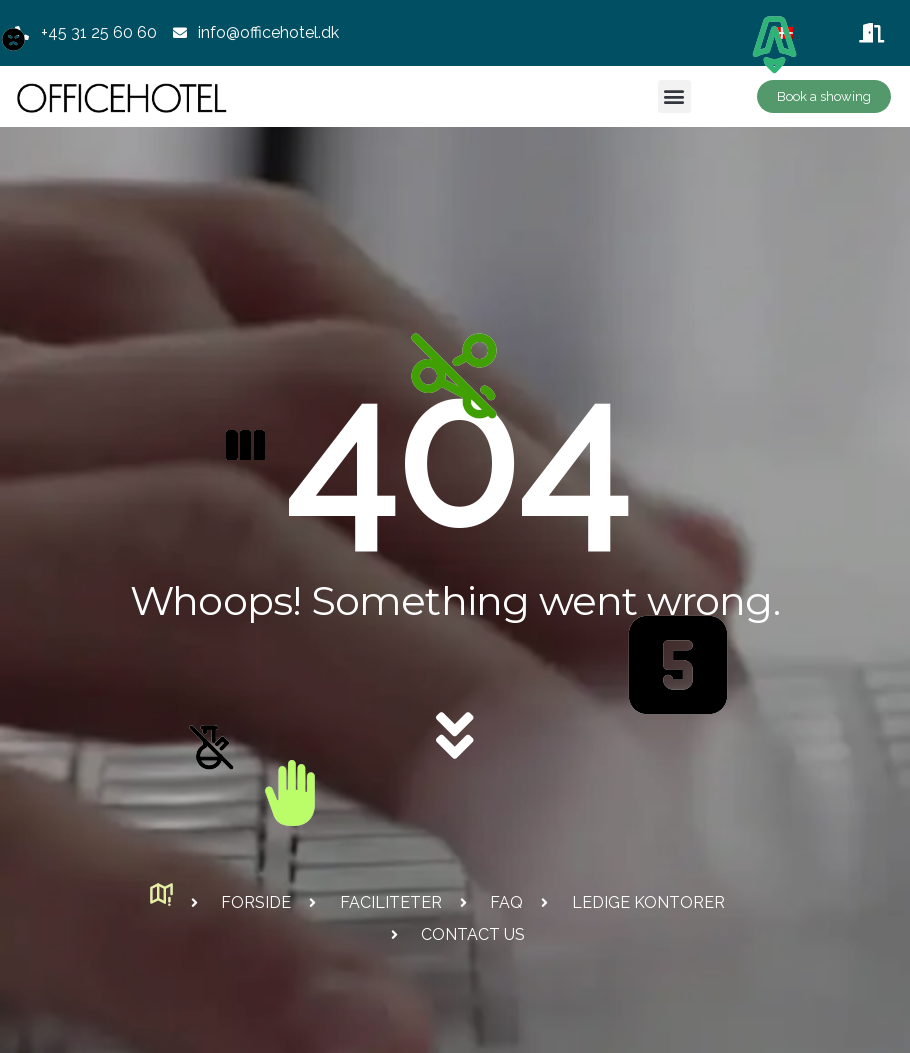  I want to click on indicates step 5 in a numbered sequence, so click(678, 665).